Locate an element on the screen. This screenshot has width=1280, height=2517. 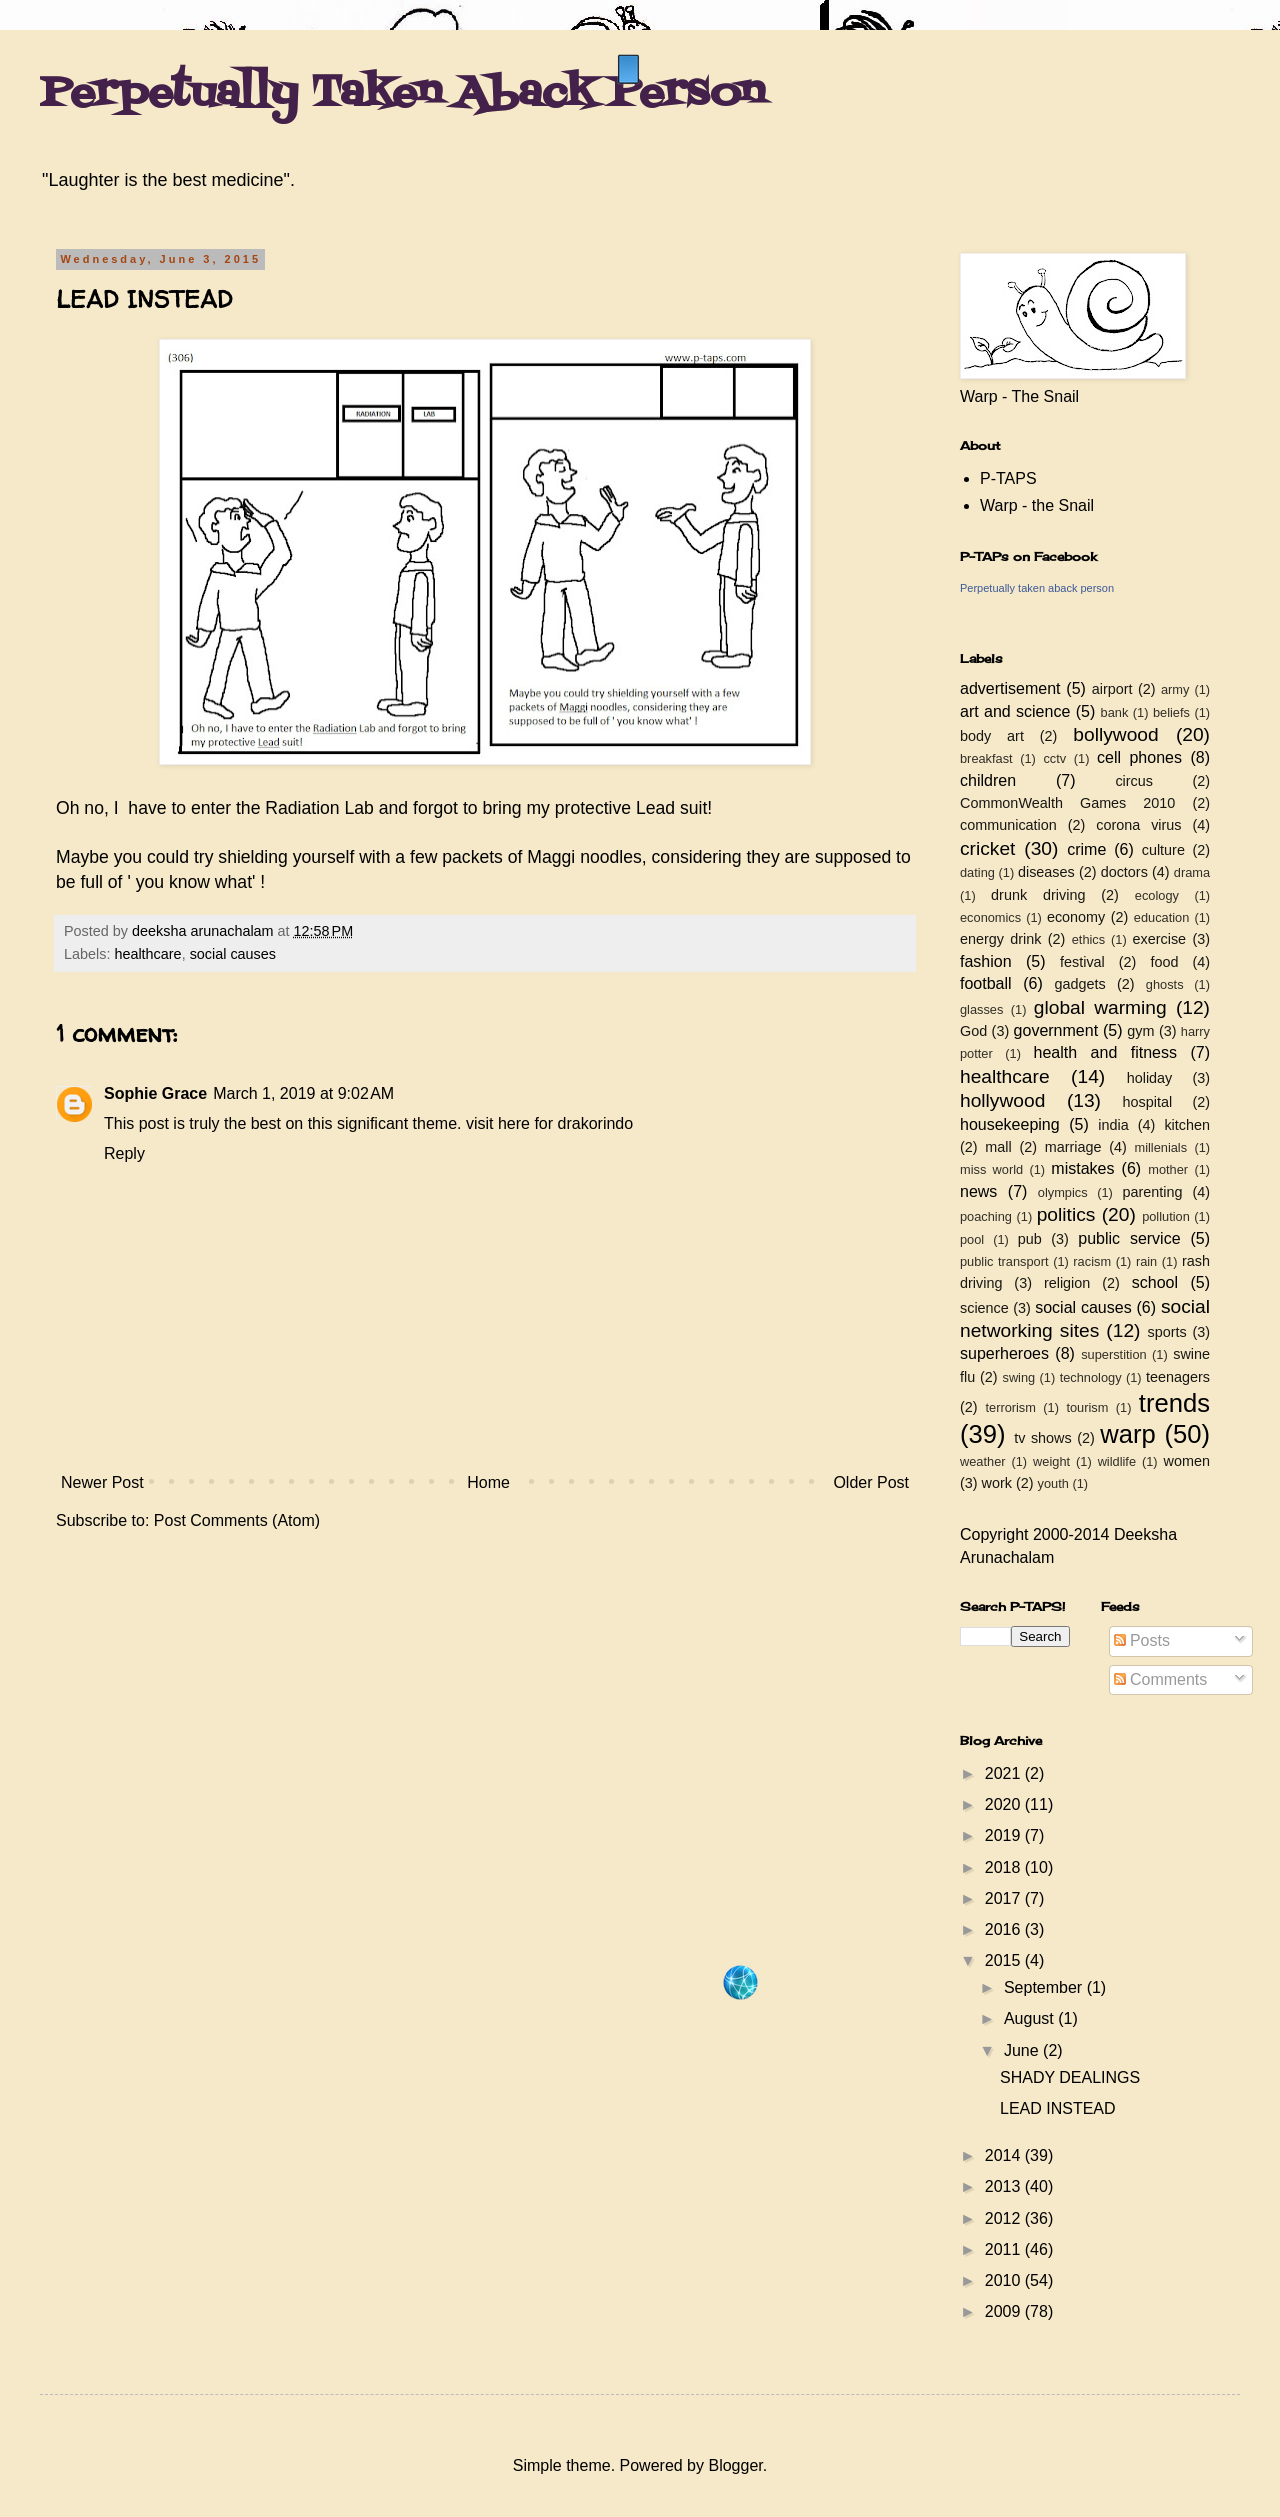
iPad Air device icon is located at coordinates (628, 69).